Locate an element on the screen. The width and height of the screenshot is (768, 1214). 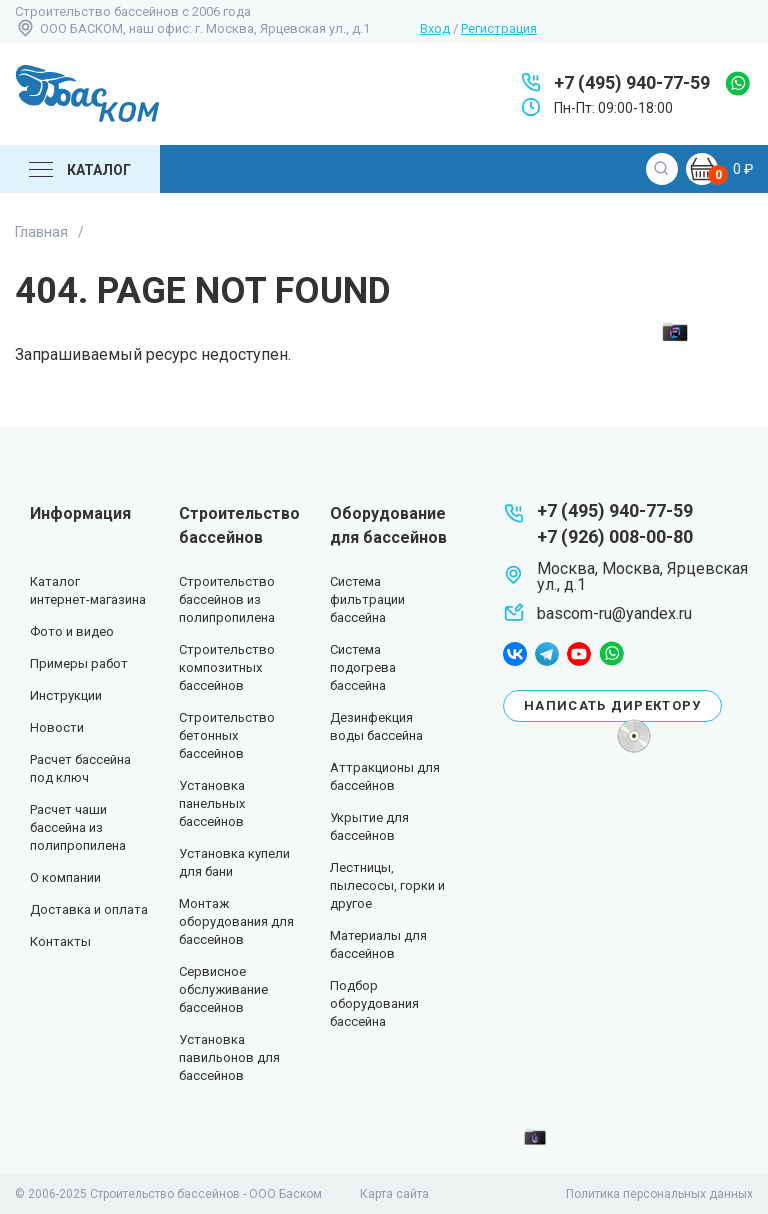
open folder containing JetBrains dotPeek projects is located at coordinates (675, 332).